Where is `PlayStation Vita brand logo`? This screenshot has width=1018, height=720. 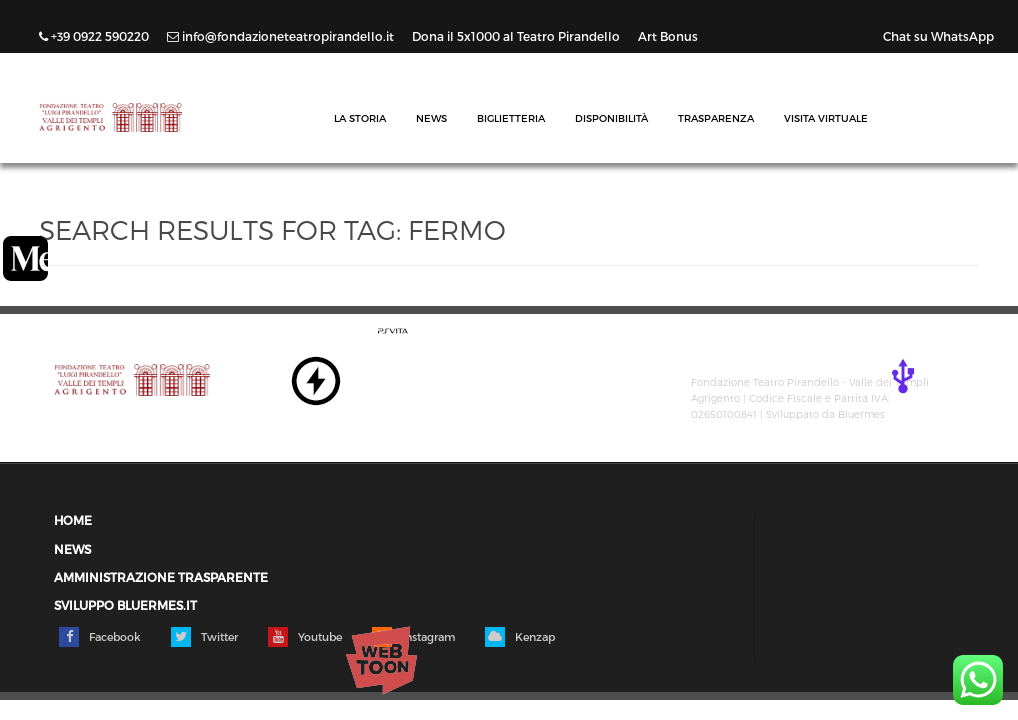 PlayStation Vita brand logo is located at coordinates (393, 331).